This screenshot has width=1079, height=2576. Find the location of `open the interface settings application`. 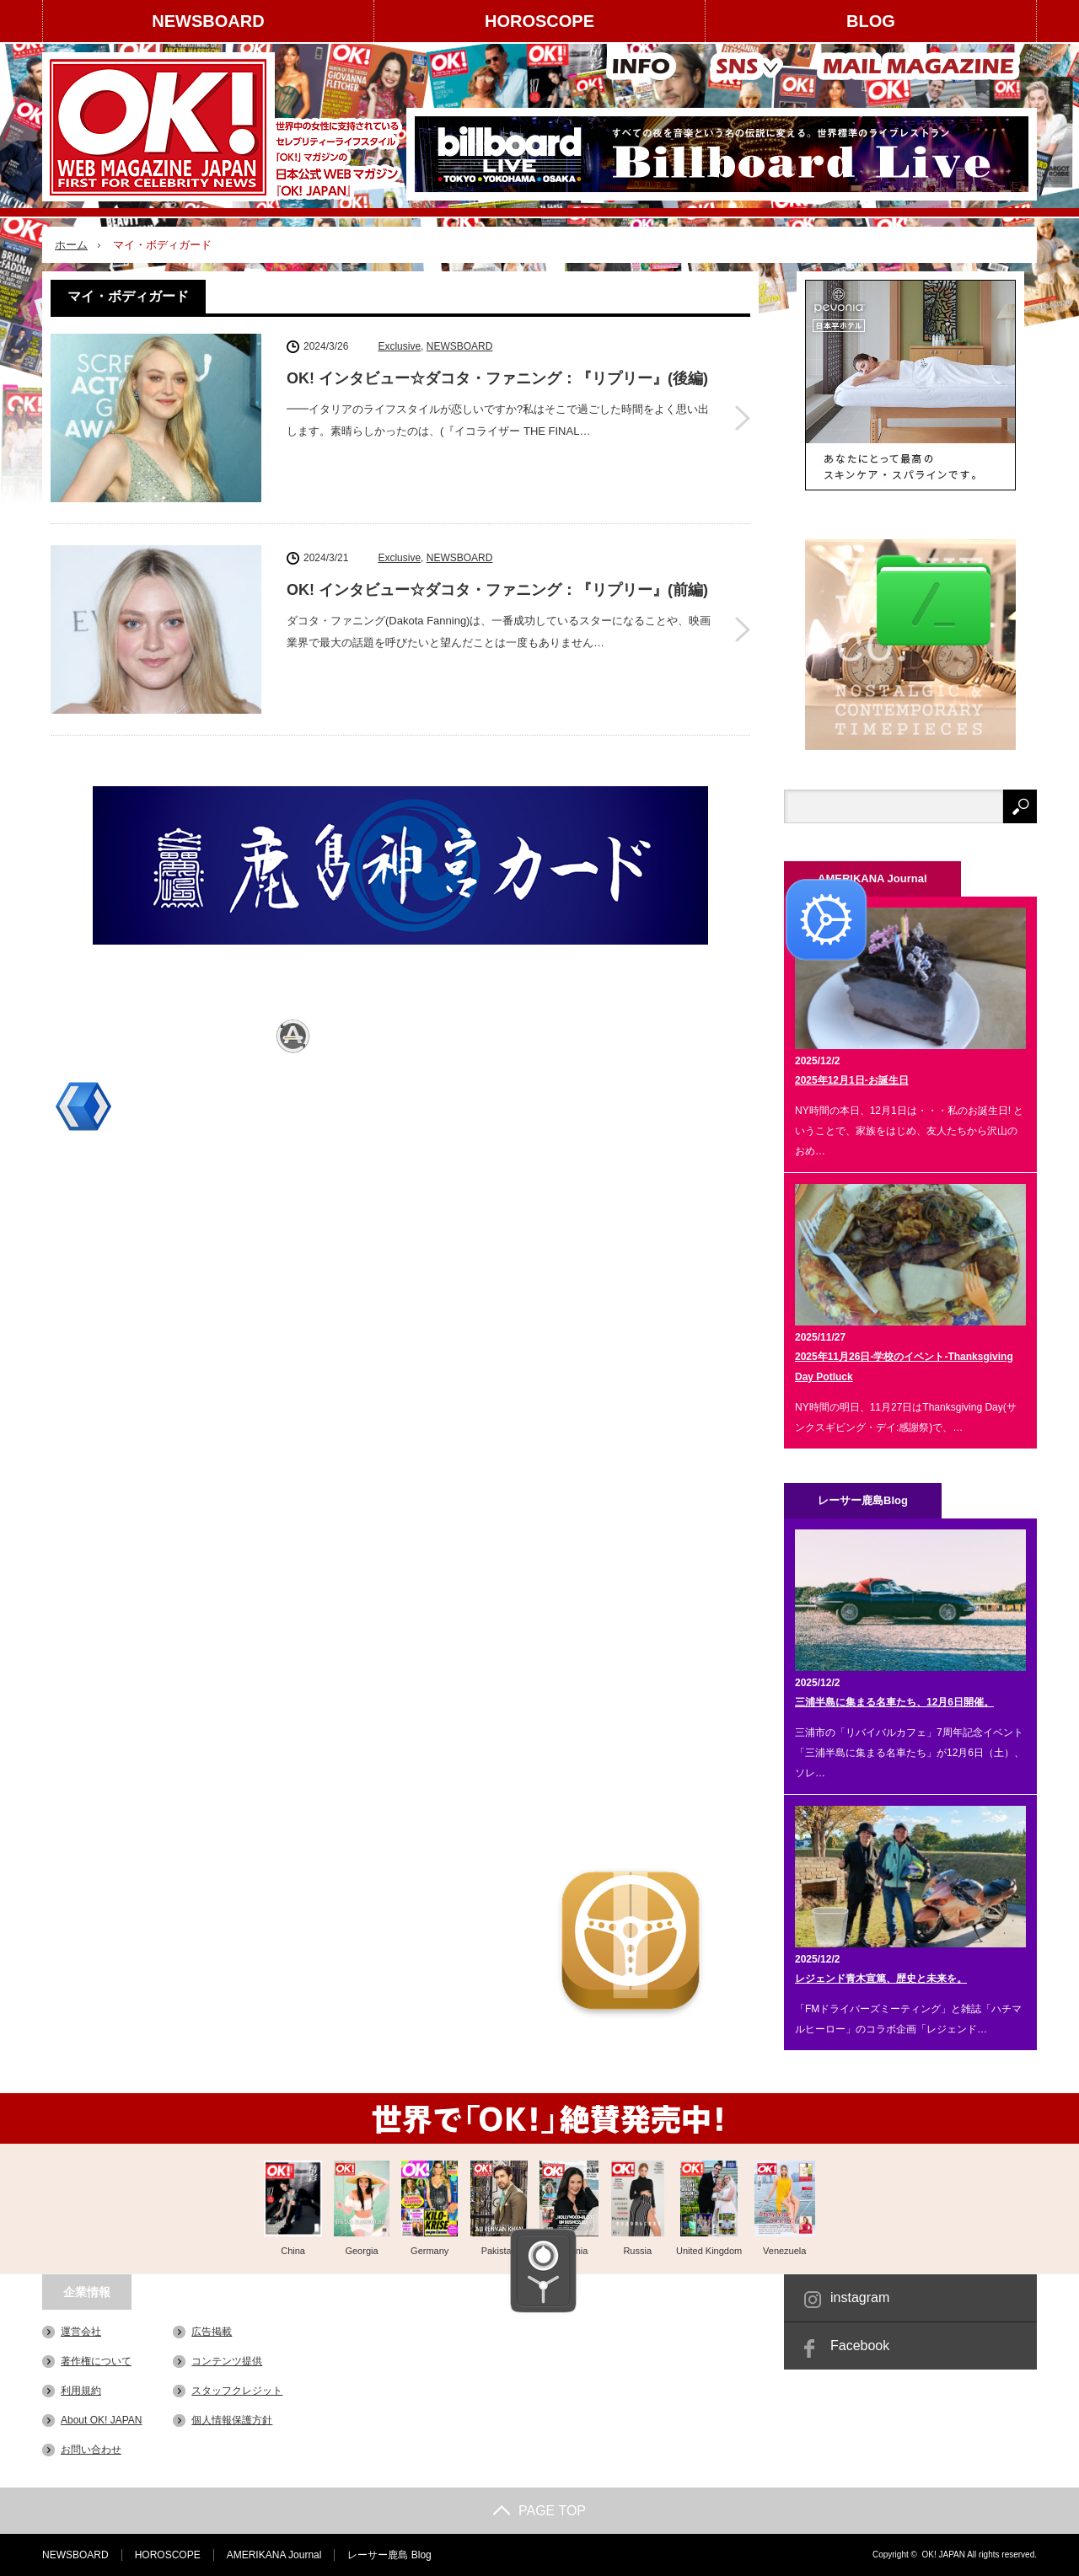

open the interface settings application is located at coordinates (83, 1106).